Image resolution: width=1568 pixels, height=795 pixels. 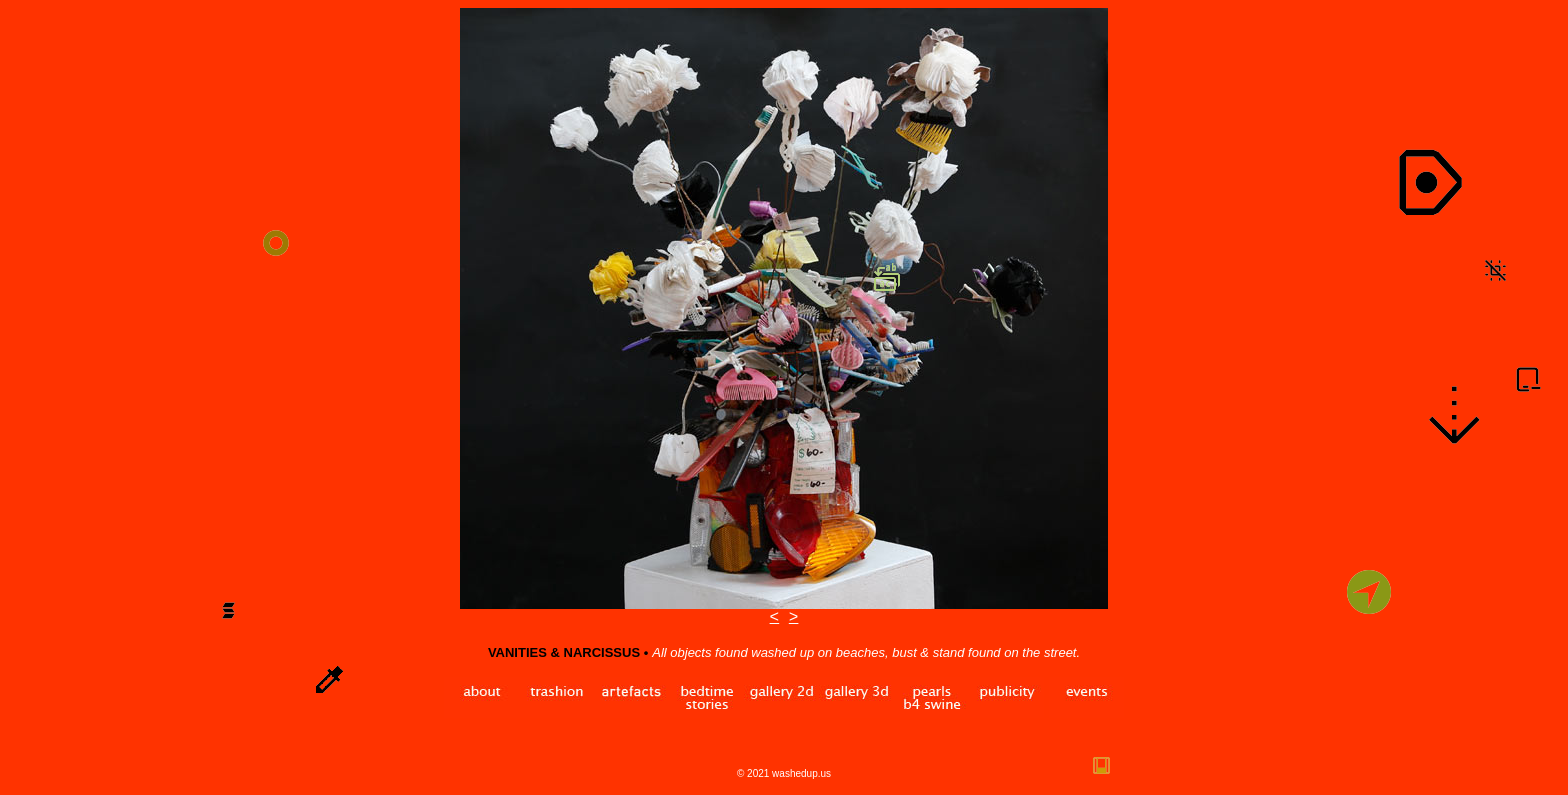 I want to click on navigate to current location, so click(x=1369, y=592).